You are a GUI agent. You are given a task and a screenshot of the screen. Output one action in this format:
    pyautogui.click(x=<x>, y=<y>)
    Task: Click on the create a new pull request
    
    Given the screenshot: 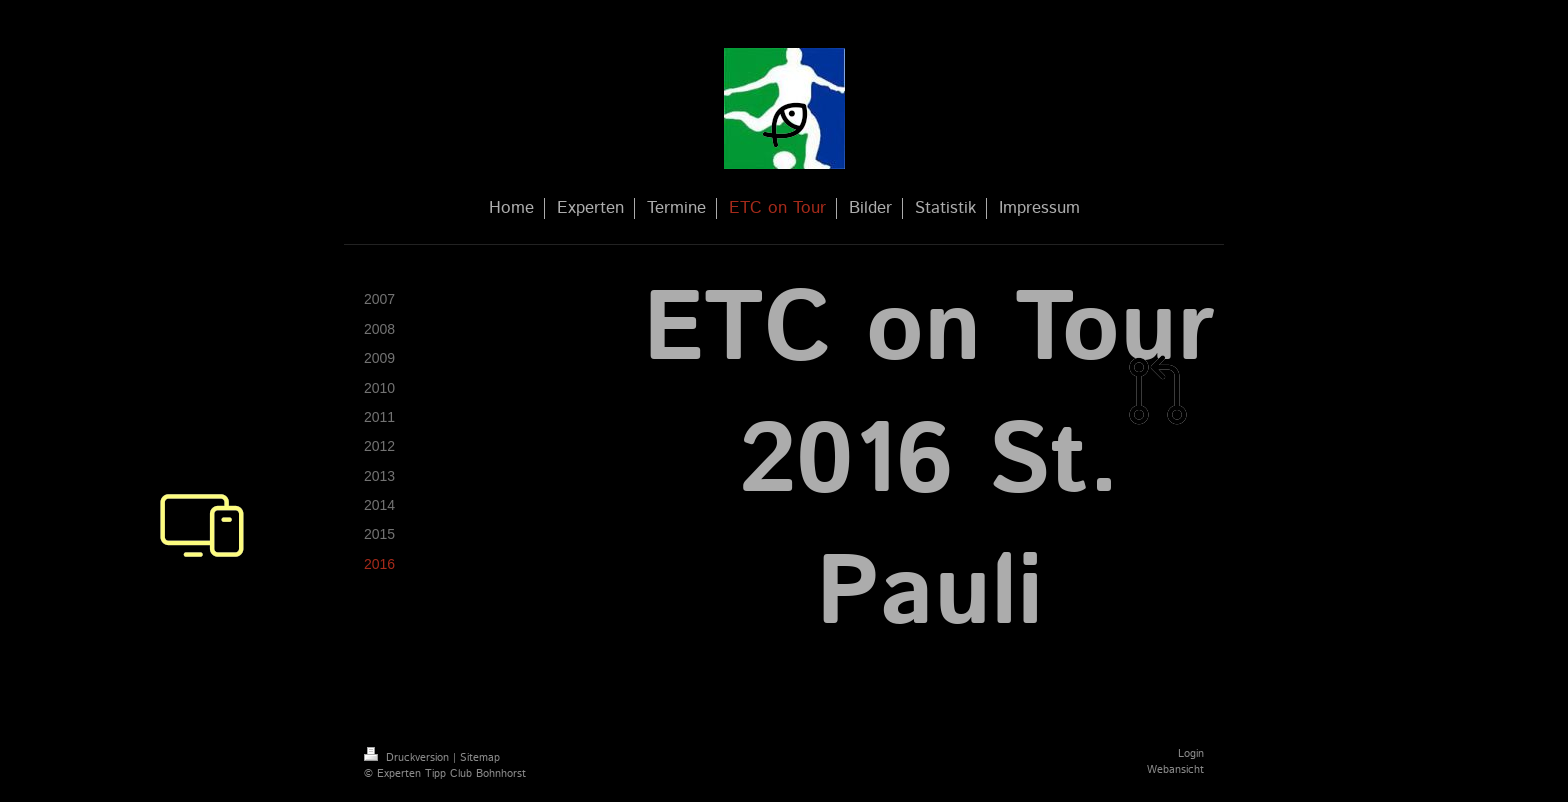 What is the action you would take?
    pyautogui.click(x=1158, y=391)
    